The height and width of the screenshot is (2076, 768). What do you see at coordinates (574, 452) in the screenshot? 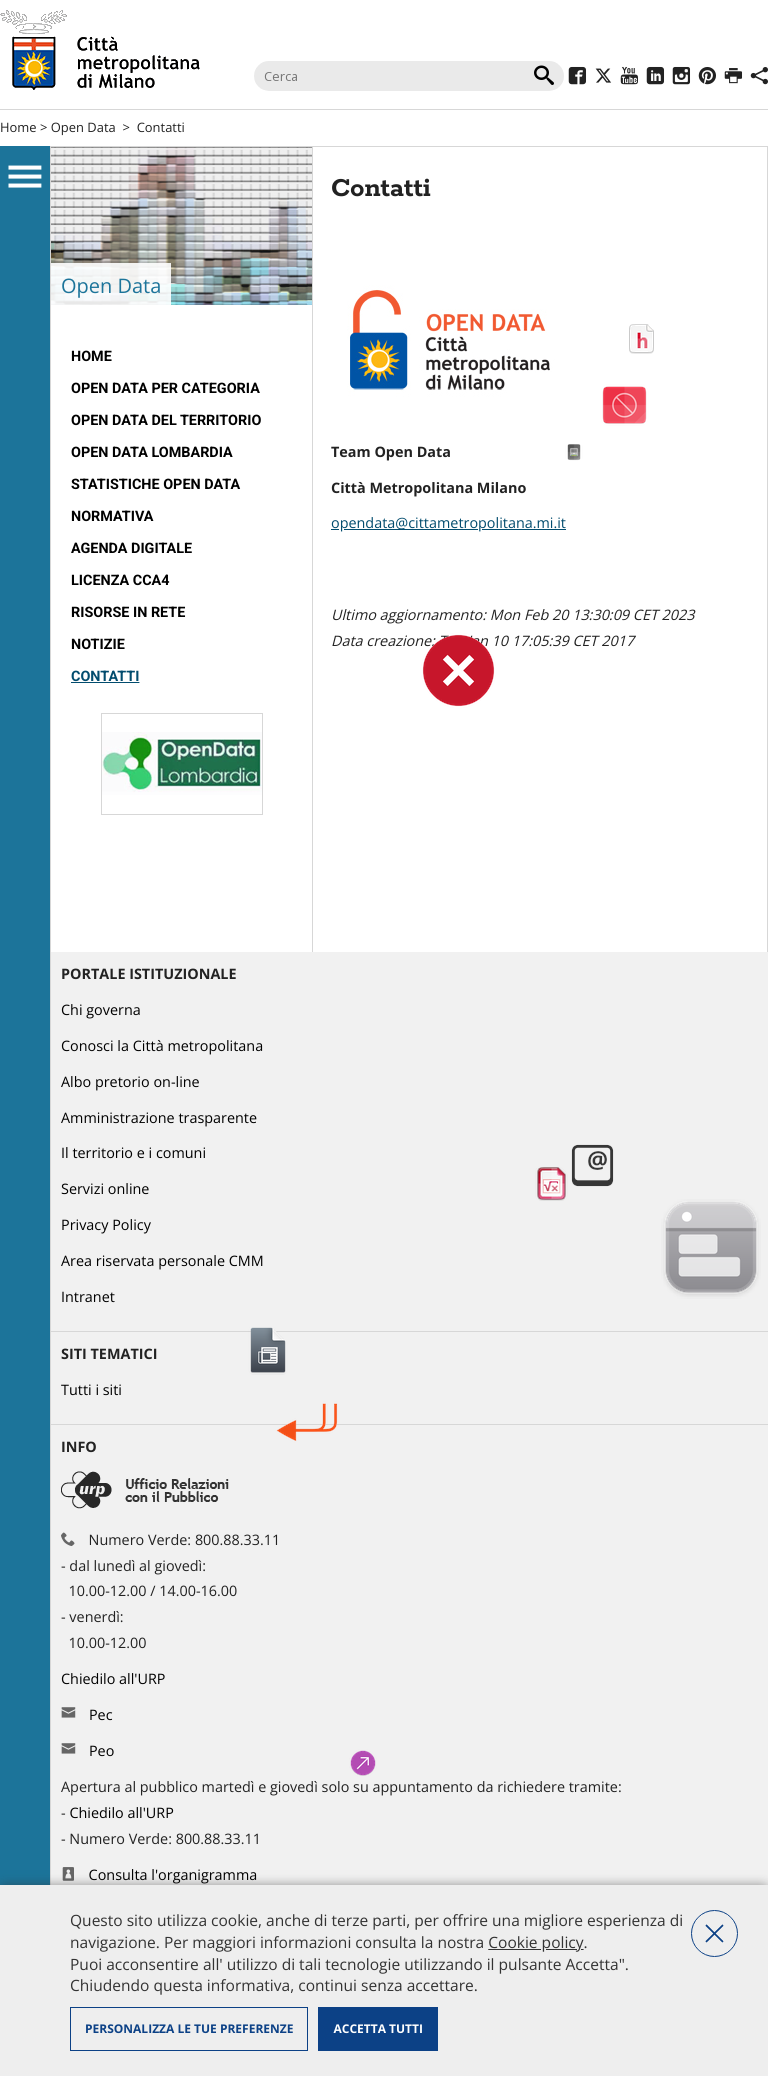
I see `gameboy ROM file type indicator` at bounding box center [574, 452].